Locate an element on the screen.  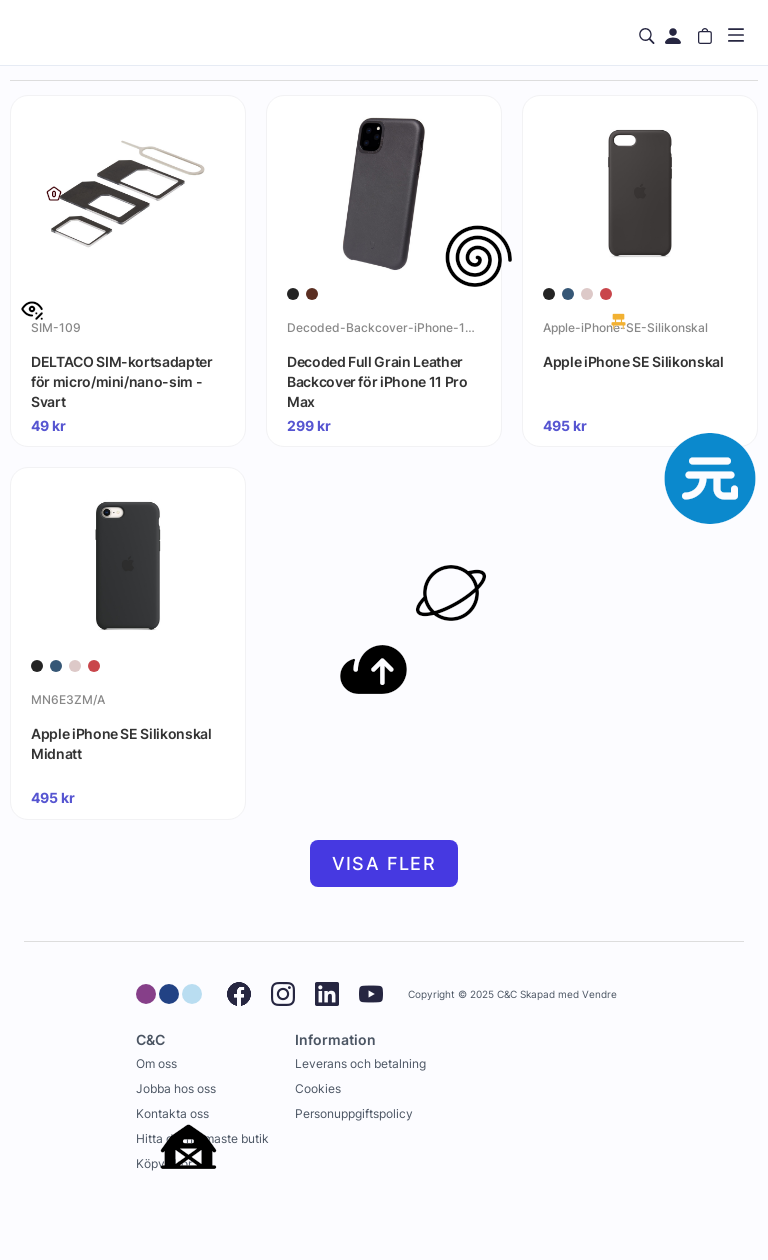
chinese yuan currency indicator is located at coordinates (710, 482).